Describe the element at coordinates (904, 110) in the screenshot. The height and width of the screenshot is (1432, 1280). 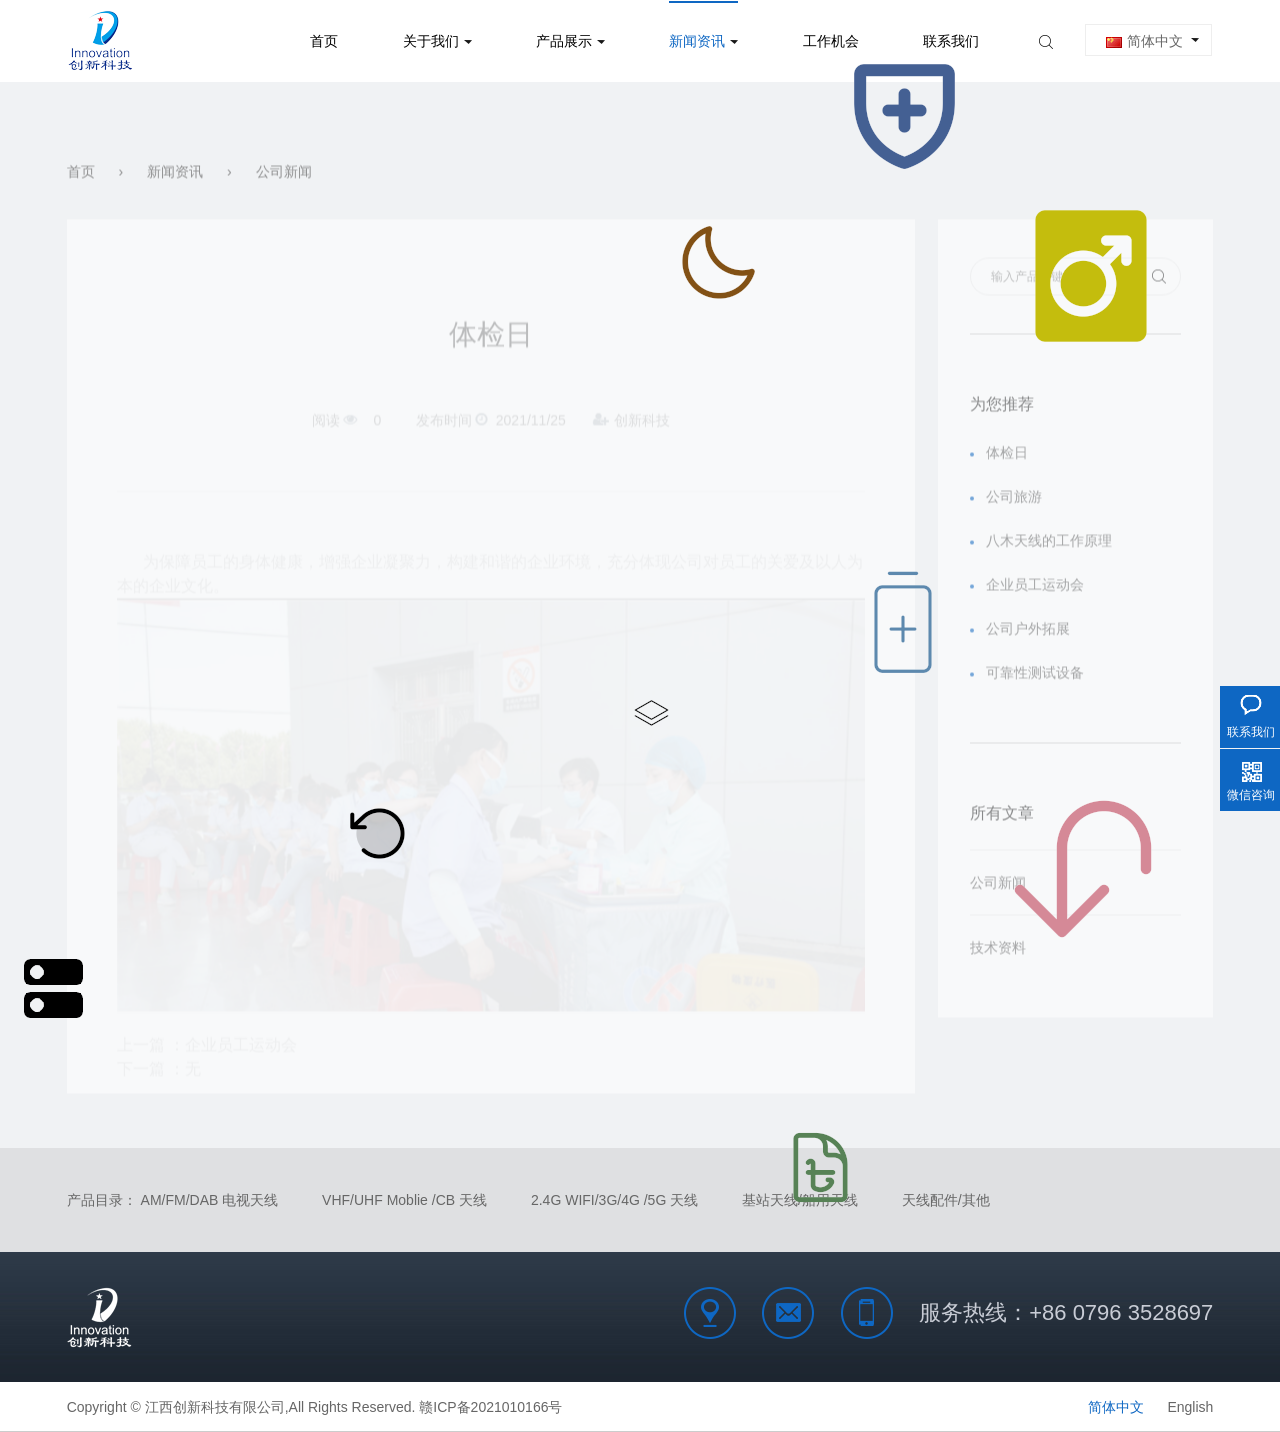
I see `add new security protection` at that location.